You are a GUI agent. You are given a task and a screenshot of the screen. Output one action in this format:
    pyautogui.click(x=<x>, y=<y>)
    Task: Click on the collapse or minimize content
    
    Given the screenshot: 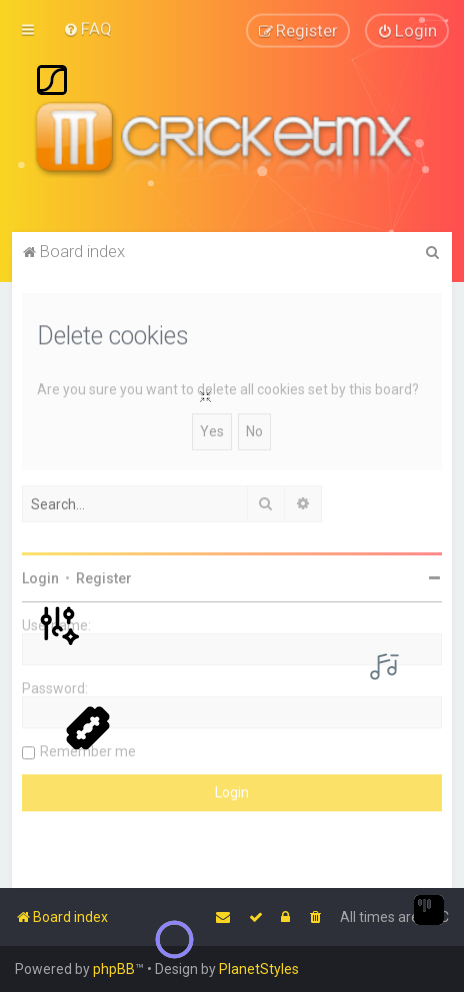 What is the action you would take?
    pyautogui.click(x=205, y=396)
    